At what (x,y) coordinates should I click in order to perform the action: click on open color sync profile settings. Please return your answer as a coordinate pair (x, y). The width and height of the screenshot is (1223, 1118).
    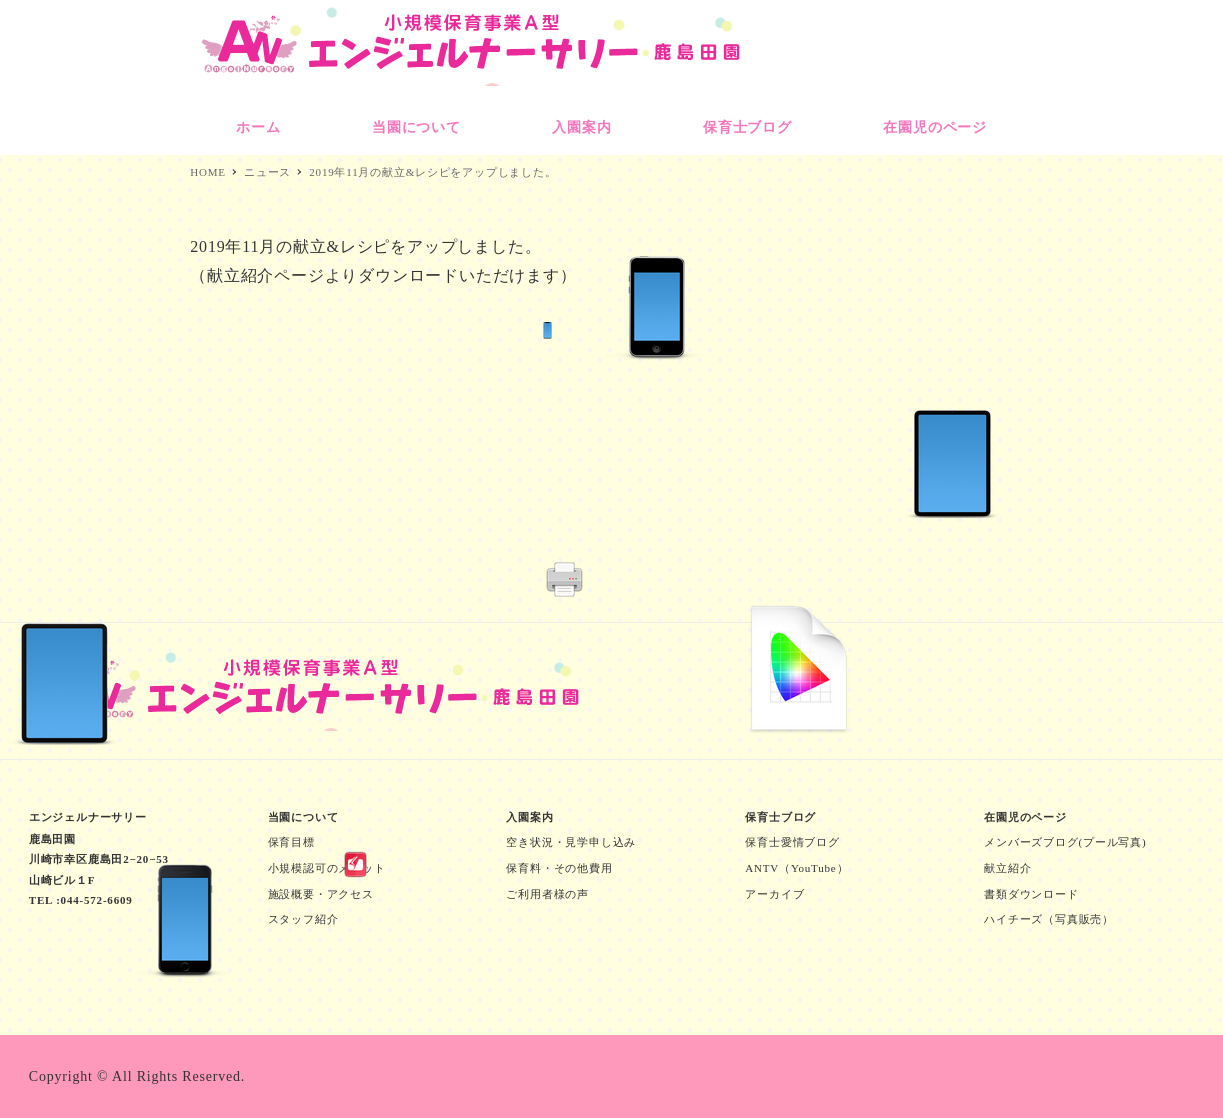
    Looking at the image, I should click on (799, 671).